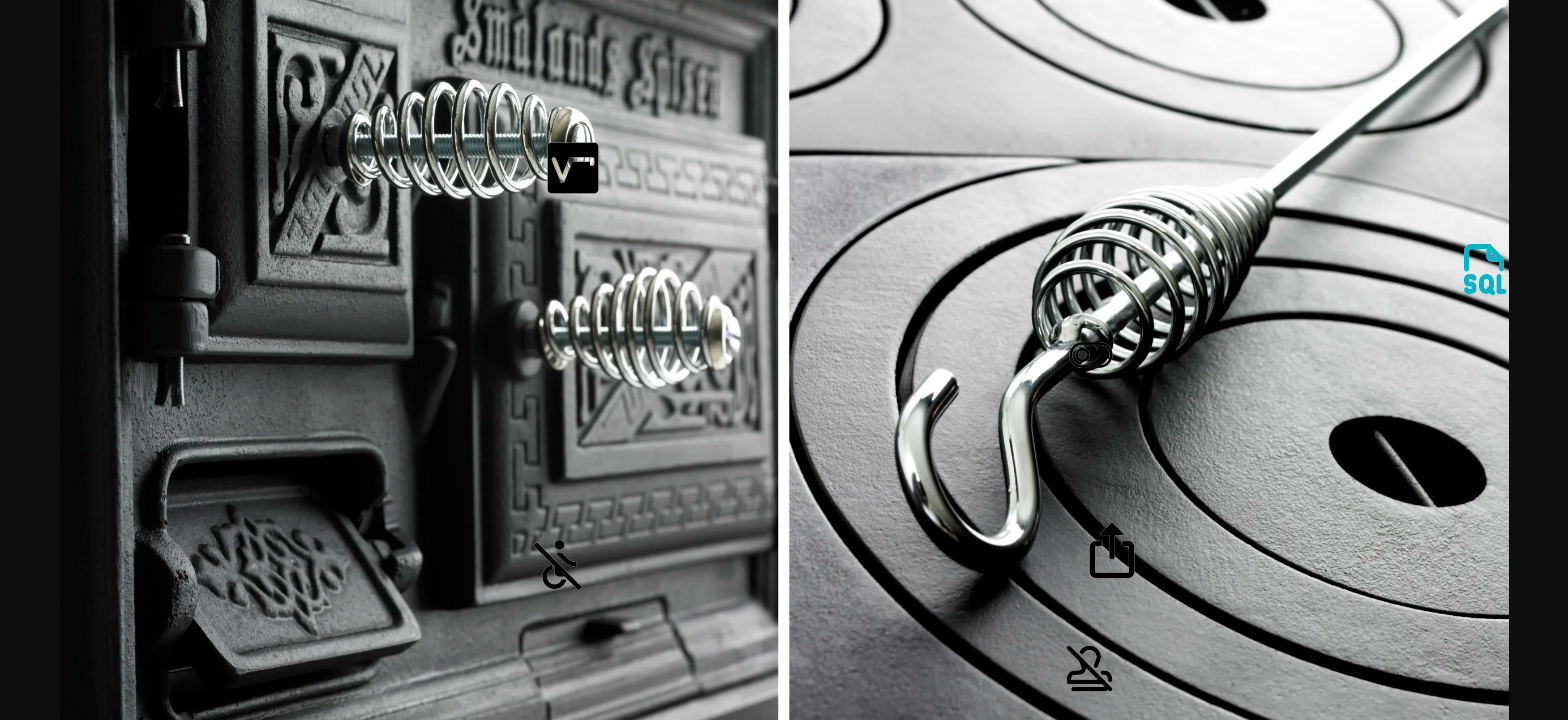 The width and height of the screenshot is (1568, 720). I want to click on insert square root symbol, so click(573, 168).